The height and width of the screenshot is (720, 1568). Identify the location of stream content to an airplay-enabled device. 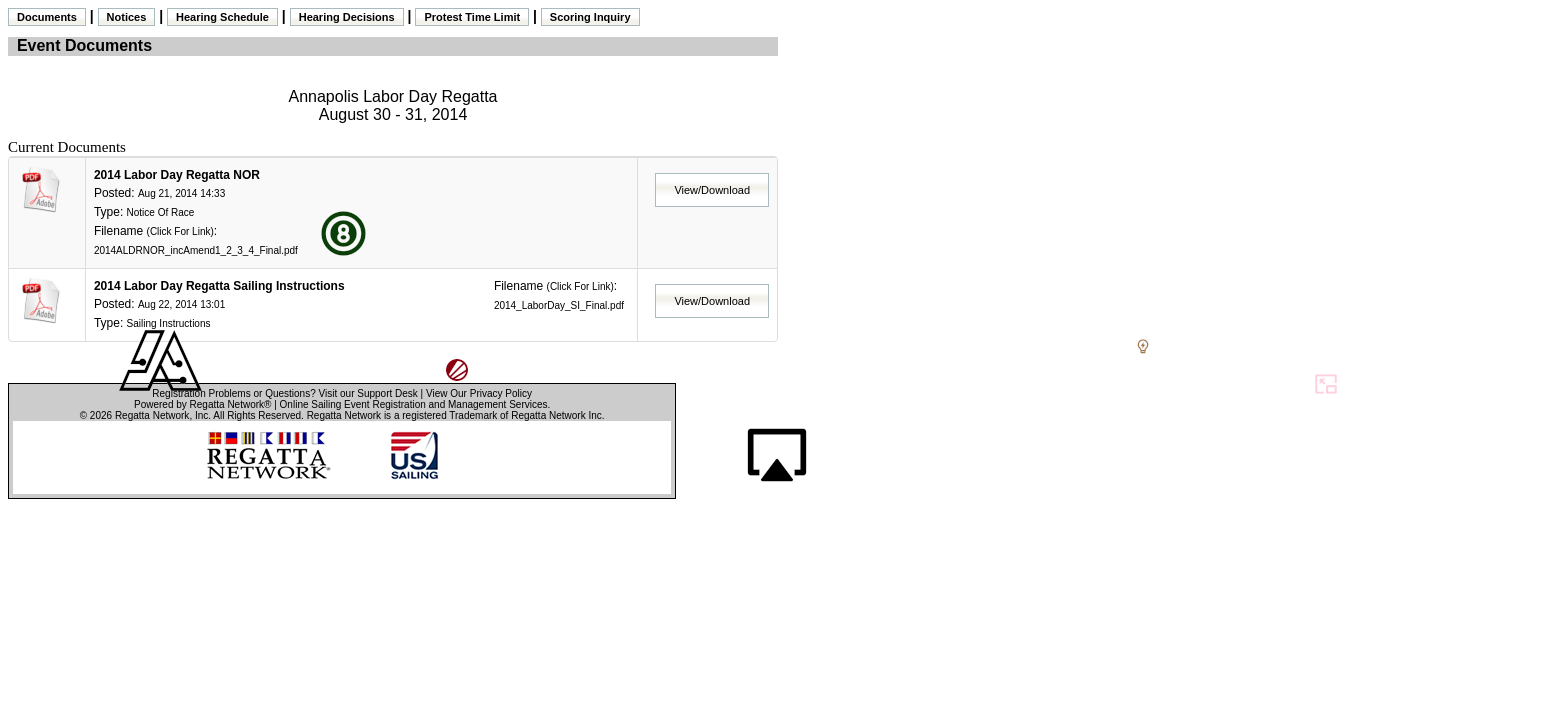
(777, 455).